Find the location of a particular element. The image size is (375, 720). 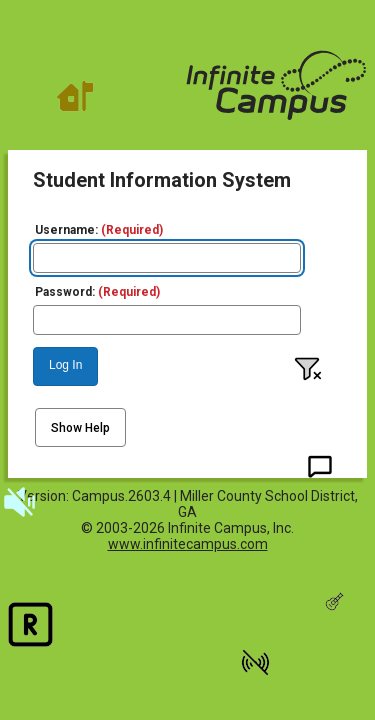

view your home address or primary location is located at coordinates (75, 96).